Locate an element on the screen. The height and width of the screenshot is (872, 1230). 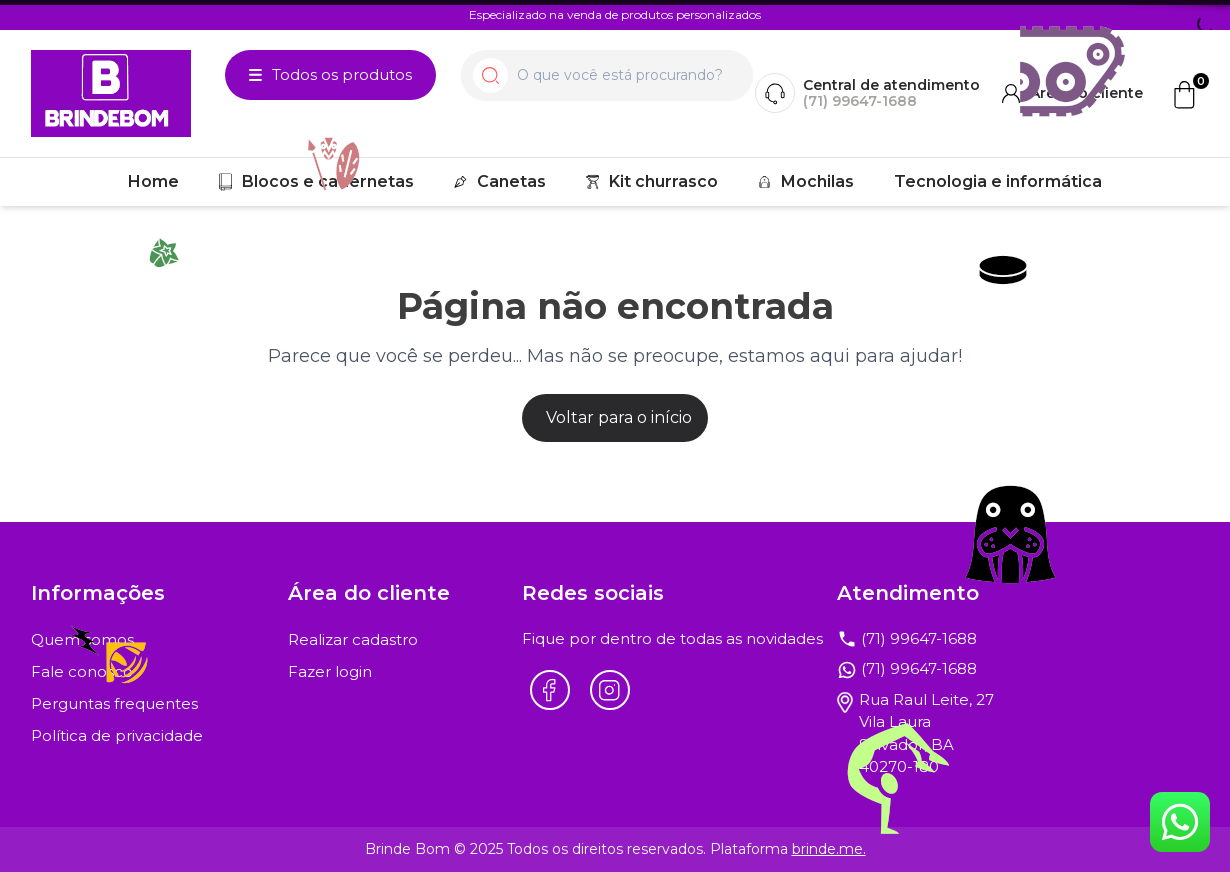
view your token balance is located at coordinates (1003, 270).